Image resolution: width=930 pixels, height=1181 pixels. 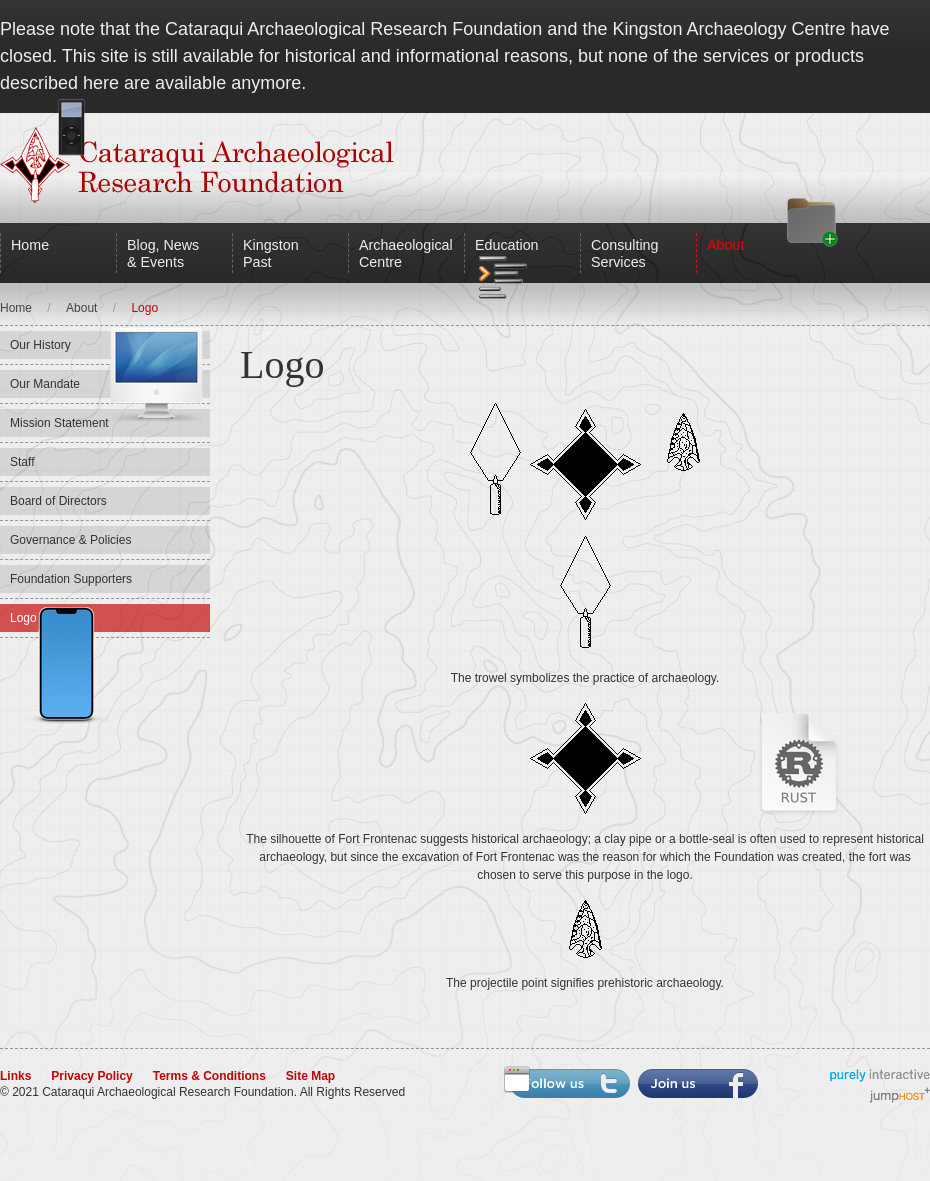 I want to click on iPod nano device connected, so click(x=71, y=127).